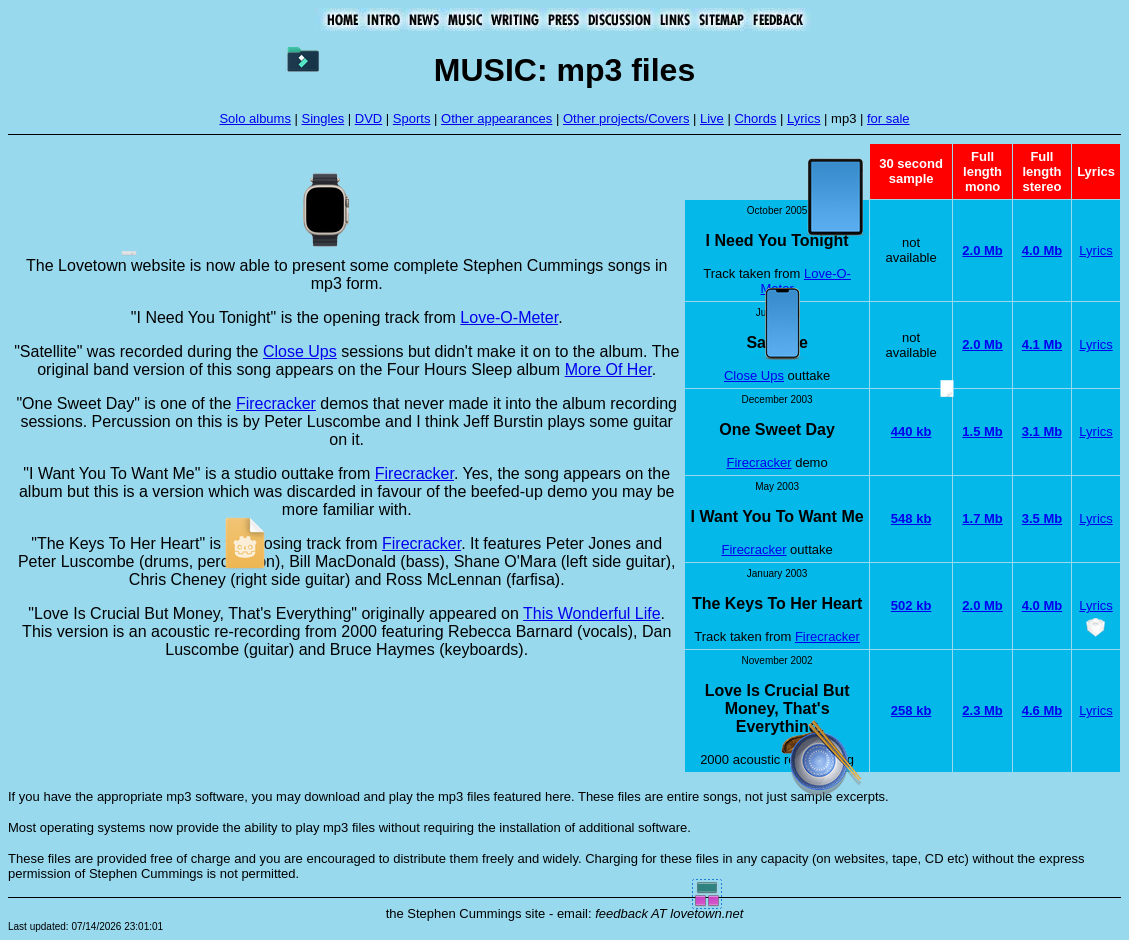 This screenshot has height=940, width=1129. I want to click on a blank document or stationery template, so click(947, 389).